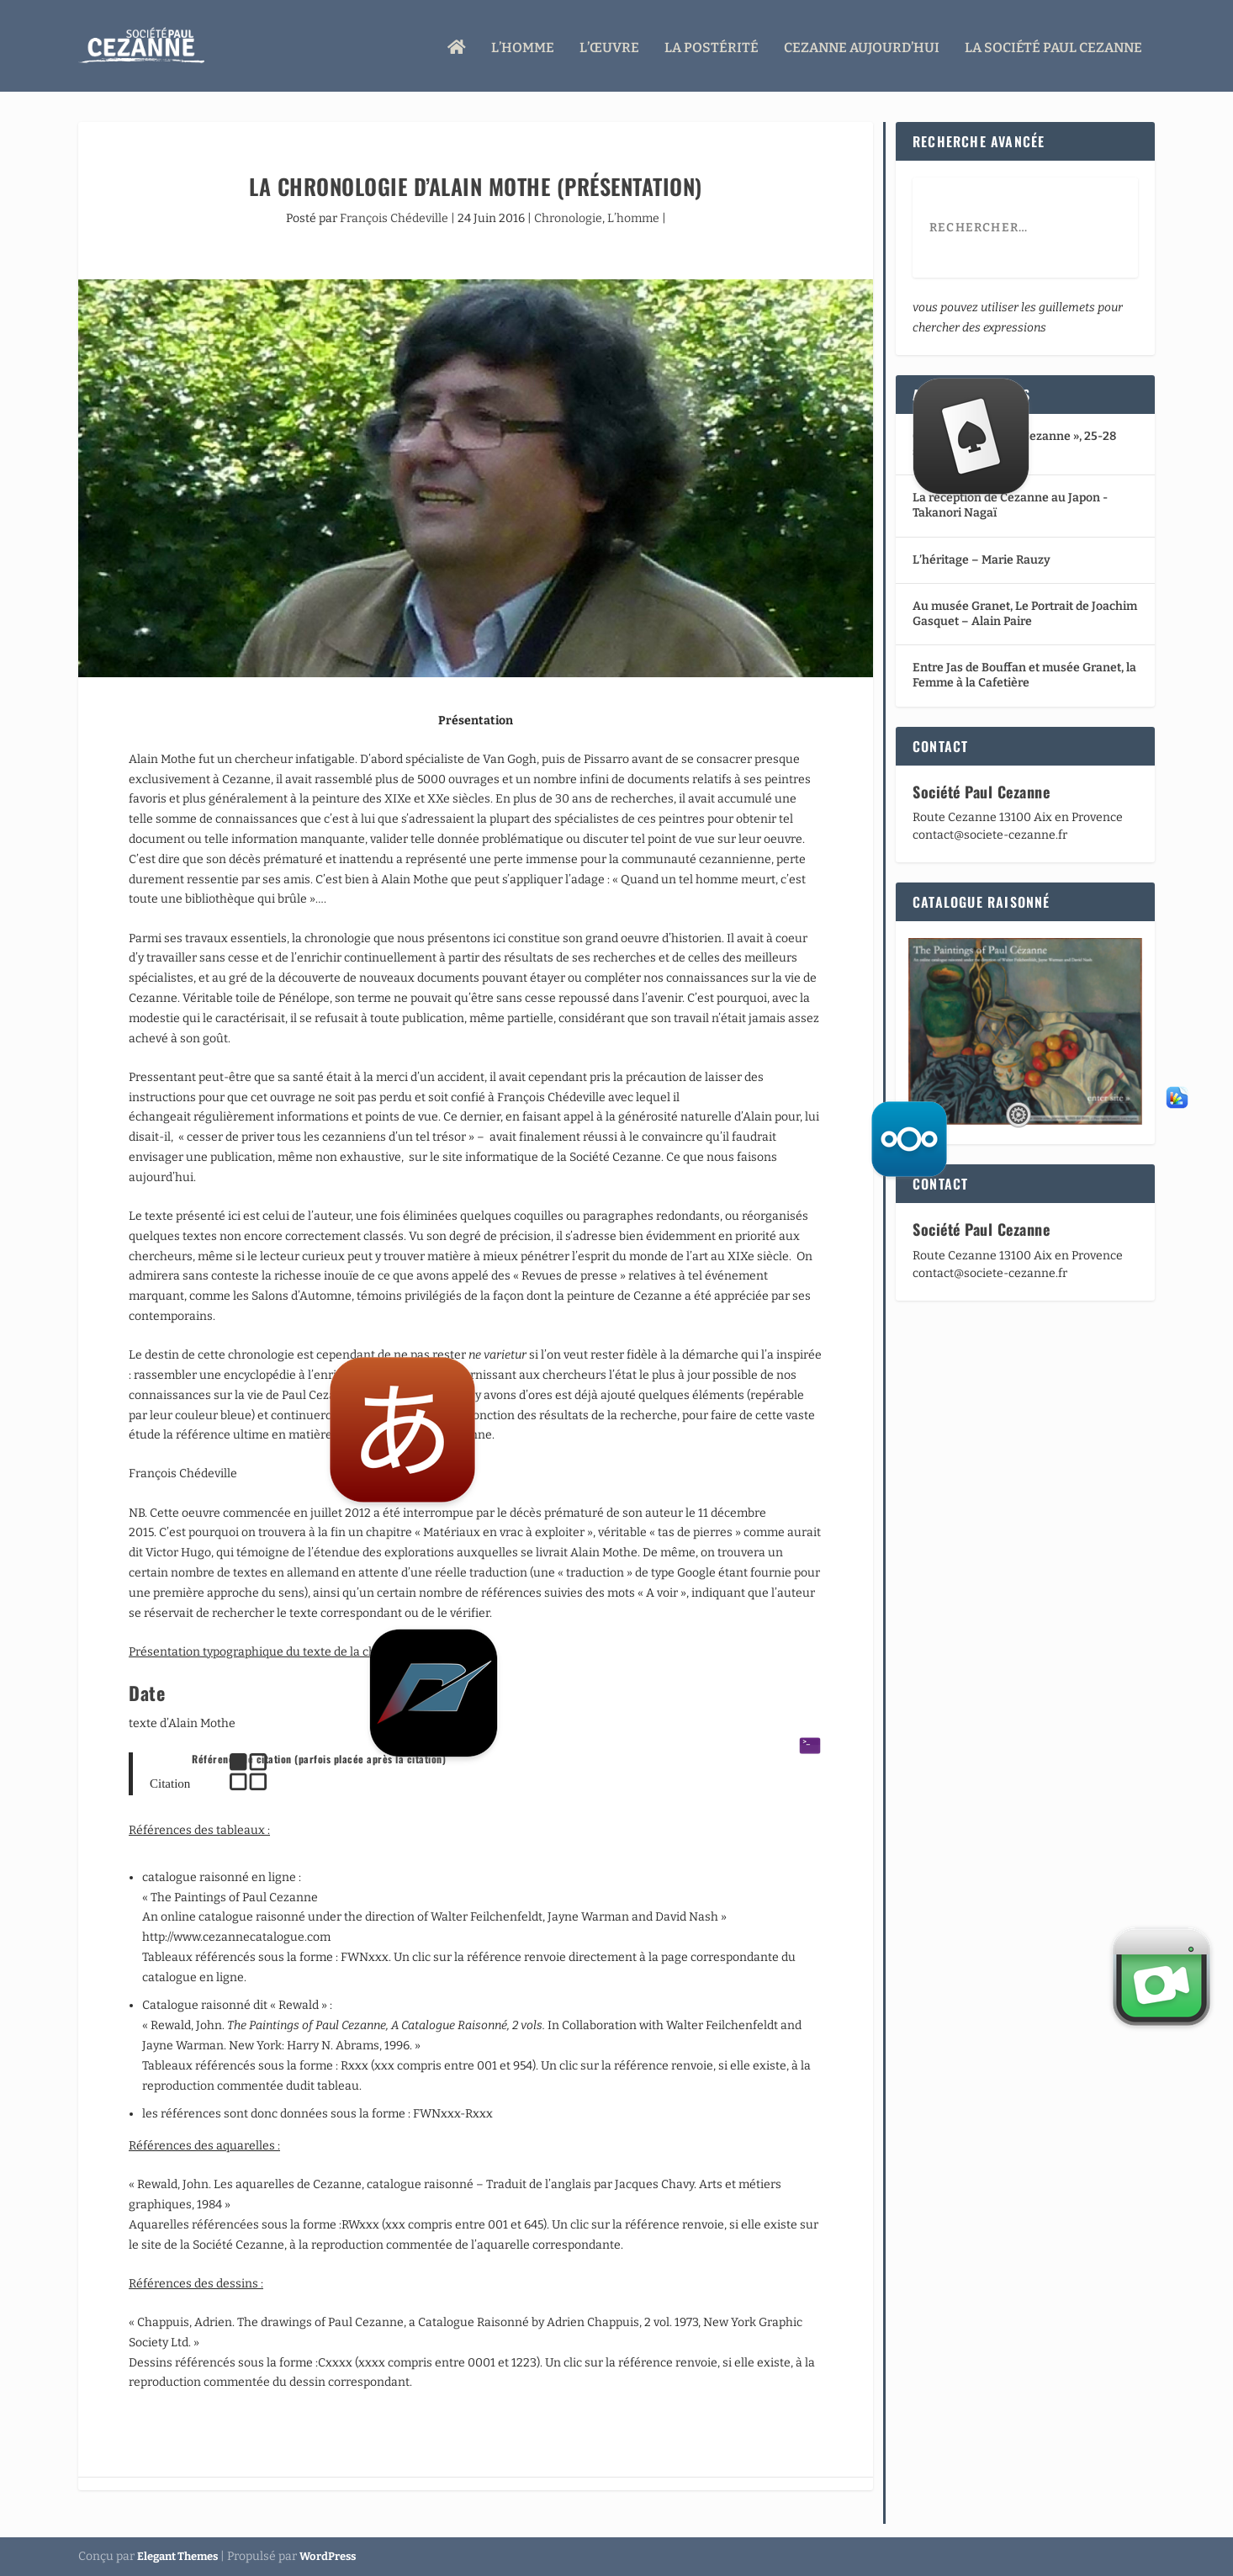  What do you see at coordinates (433, 1693) in the screenshot?
I see `launch need for speed rivals game` at bounding box center [433, 1693].